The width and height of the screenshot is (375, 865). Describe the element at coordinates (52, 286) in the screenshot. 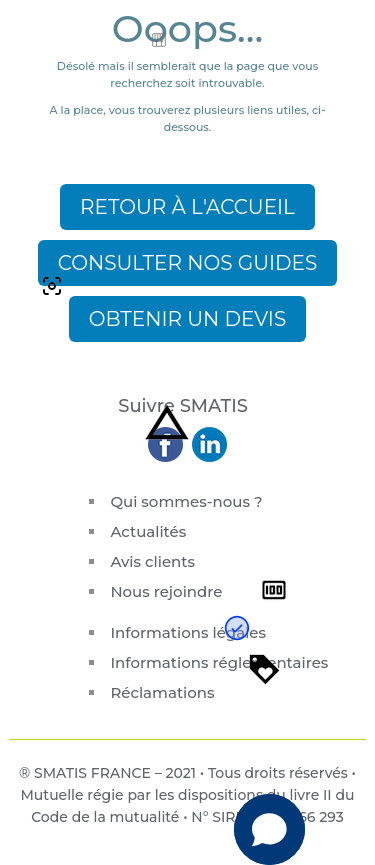

I see `capture a screenshot or photo` at that location.